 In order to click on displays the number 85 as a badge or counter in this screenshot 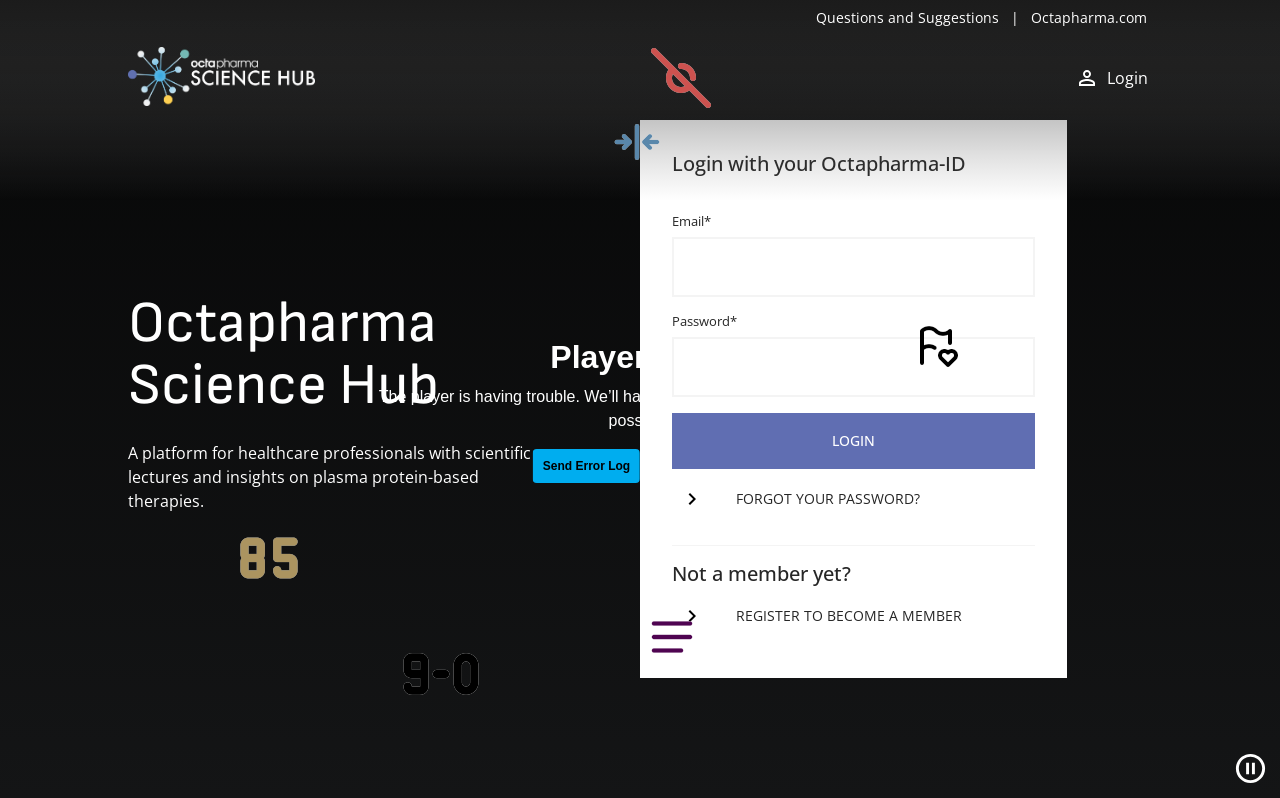, I will do `click(269, 558)`.